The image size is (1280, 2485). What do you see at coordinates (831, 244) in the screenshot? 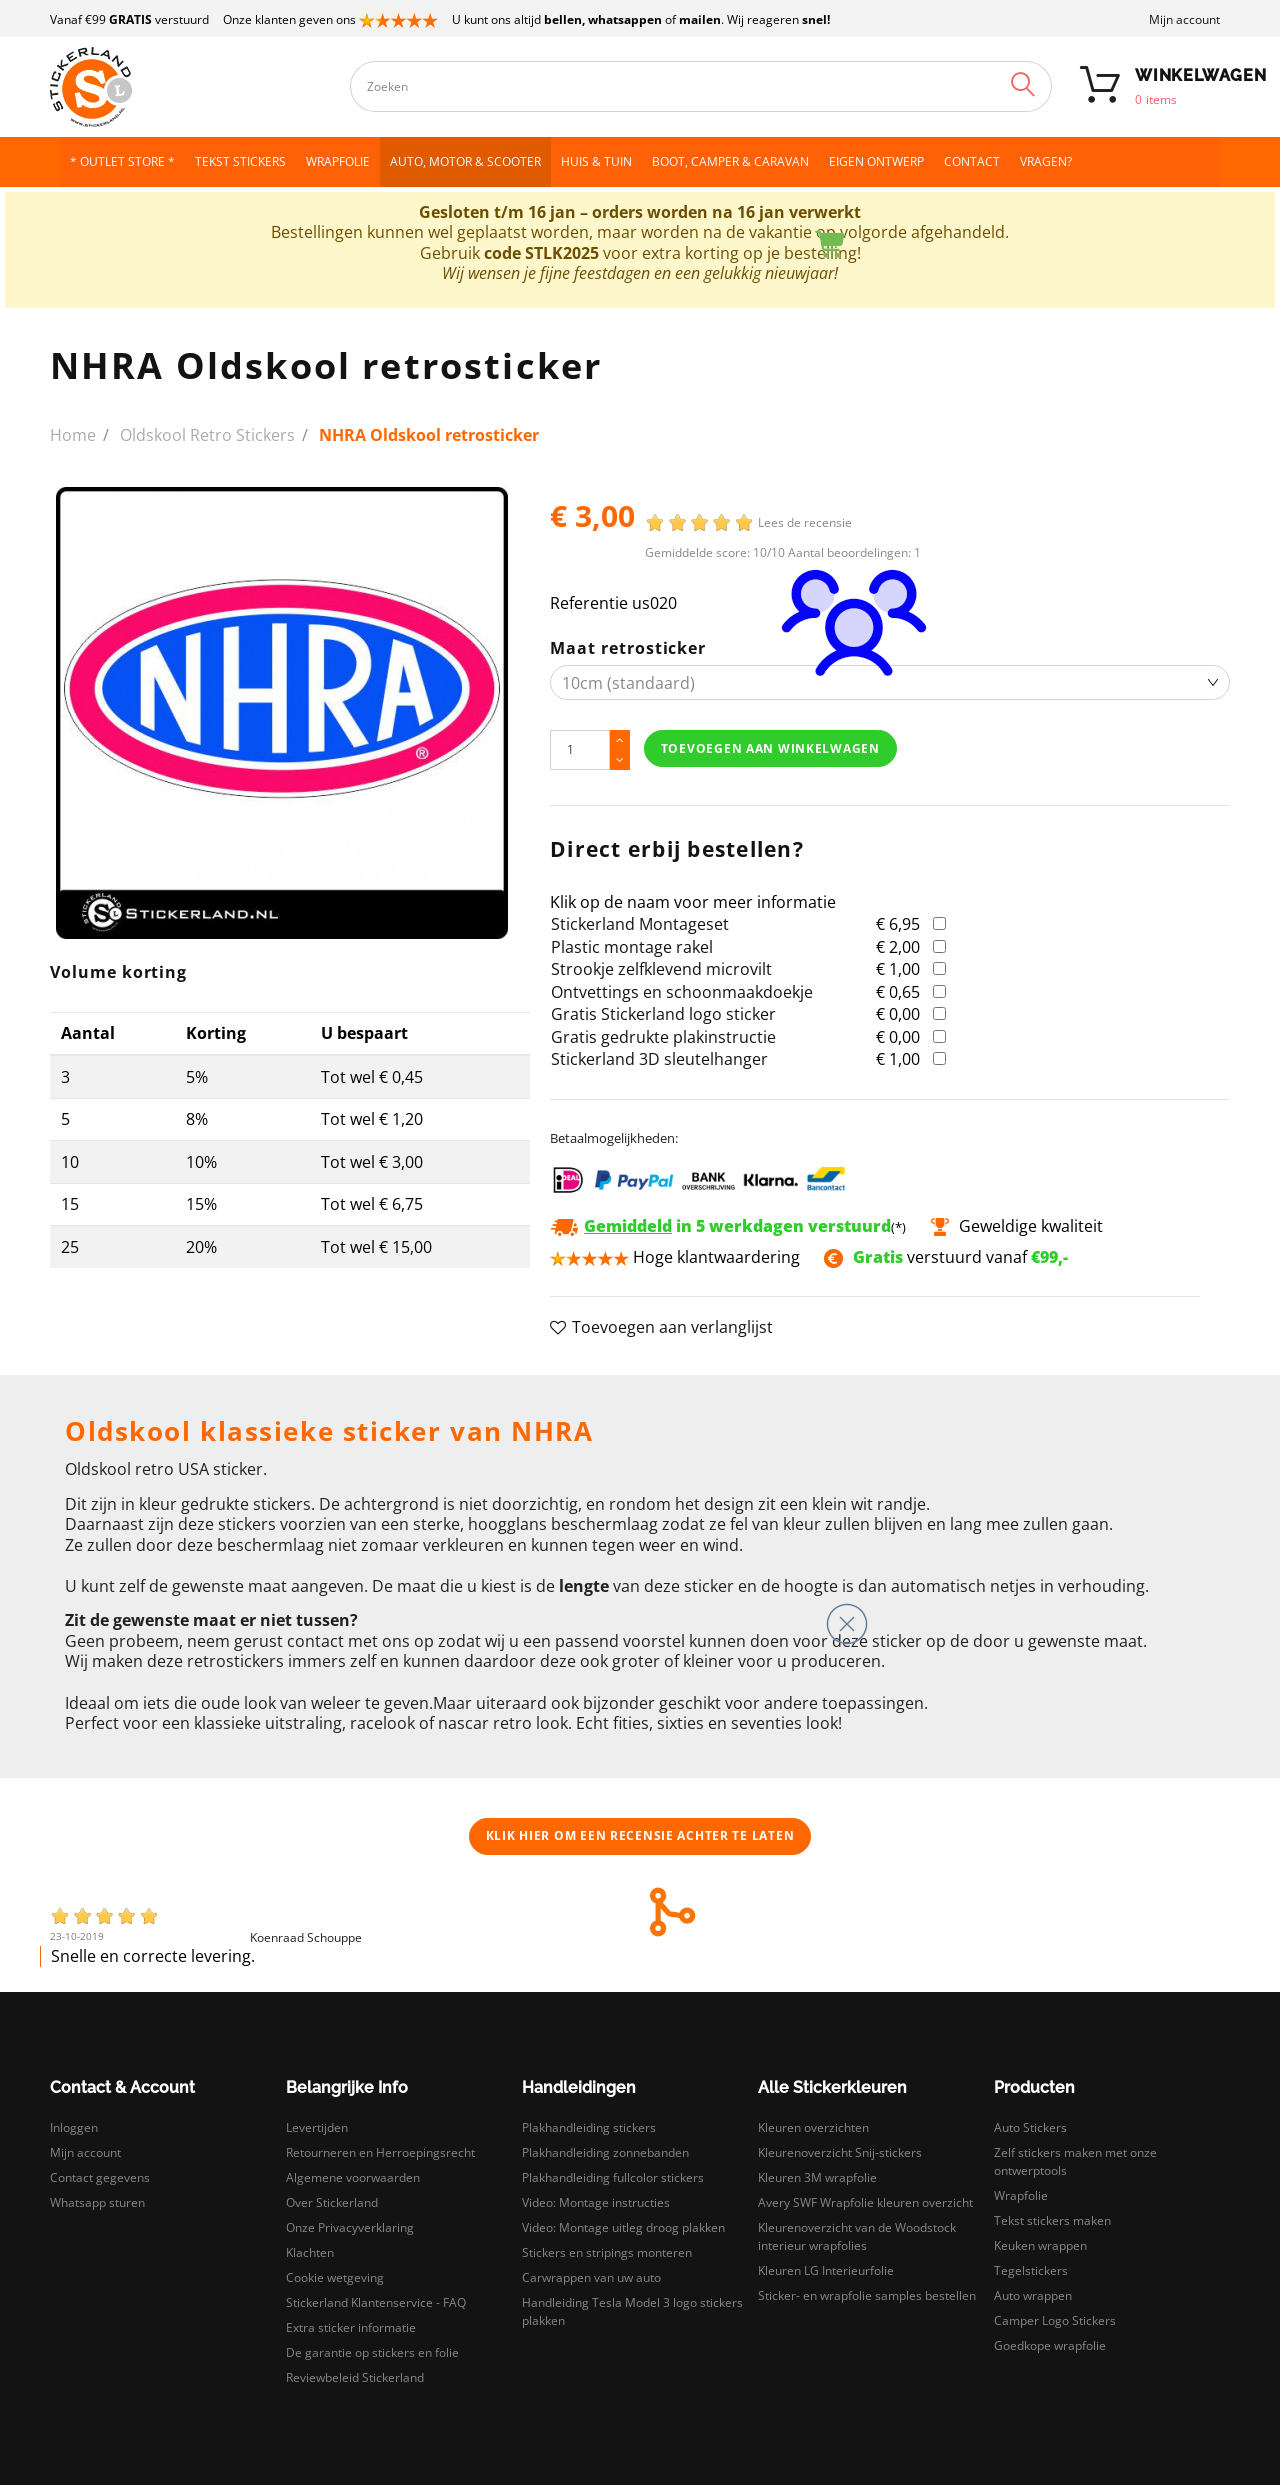
I see `view your shopping cart` at bounding box center [831, 244].